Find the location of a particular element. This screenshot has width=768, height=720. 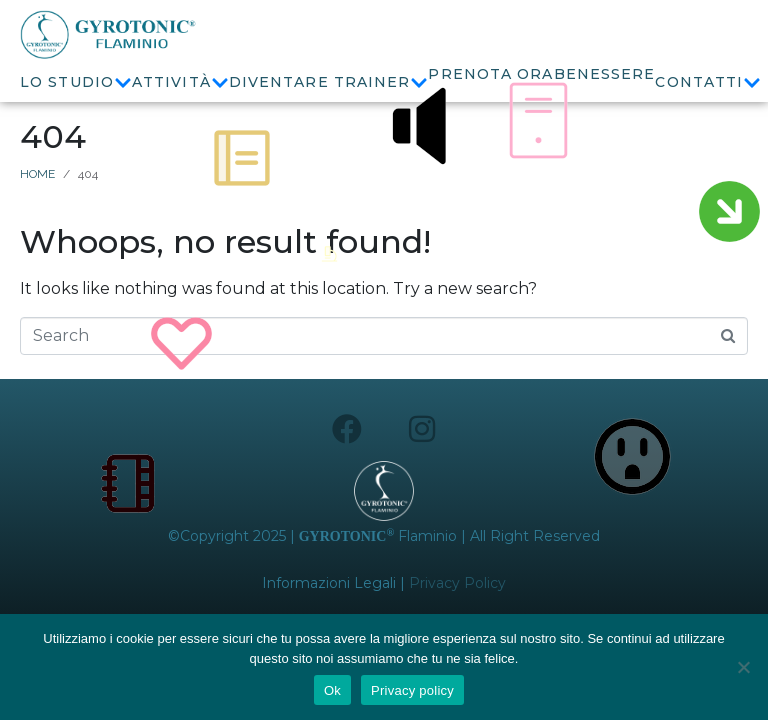

speaker with no volume output is located at coordinates (434, 126).